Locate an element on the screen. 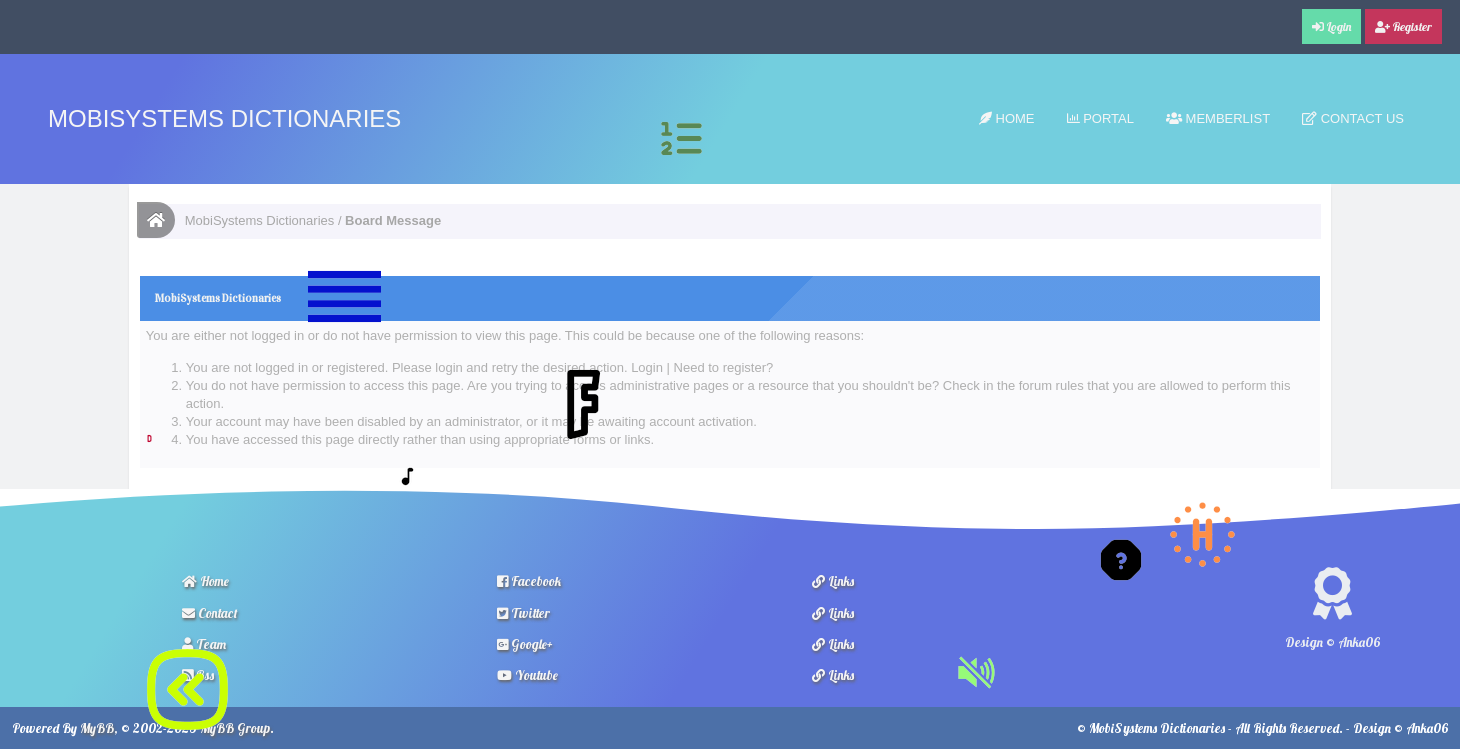 This screenshot has height=749, width=1460. create a numbered list is located at coordinates (681, 138).